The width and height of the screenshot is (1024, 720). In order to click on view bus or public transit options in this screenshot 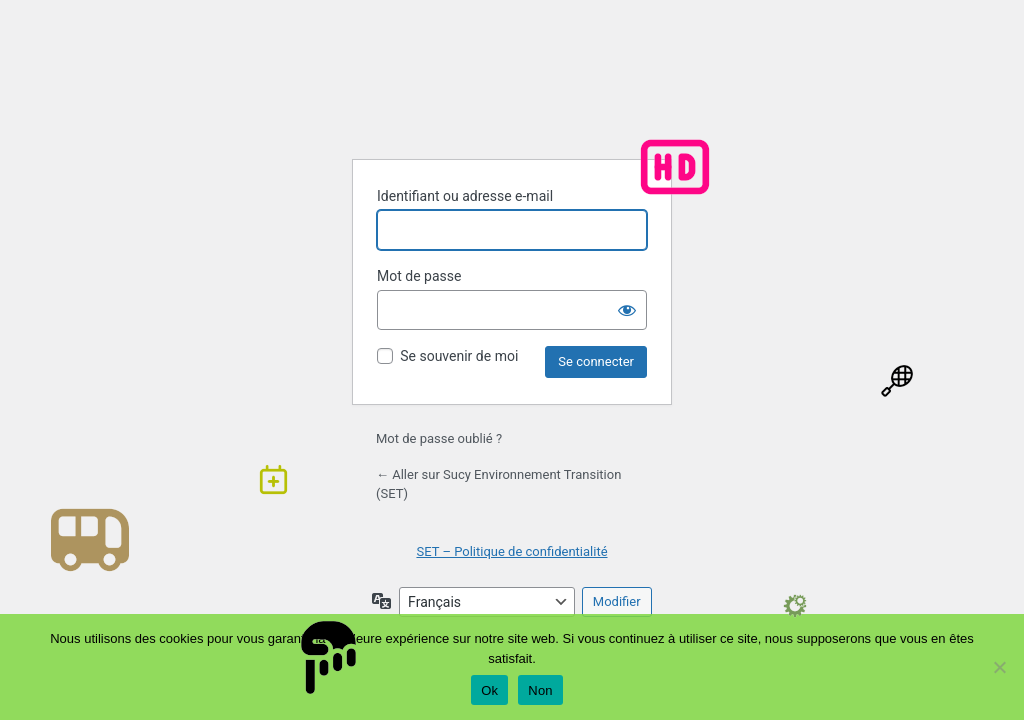, I will do `click(90, 540)`.